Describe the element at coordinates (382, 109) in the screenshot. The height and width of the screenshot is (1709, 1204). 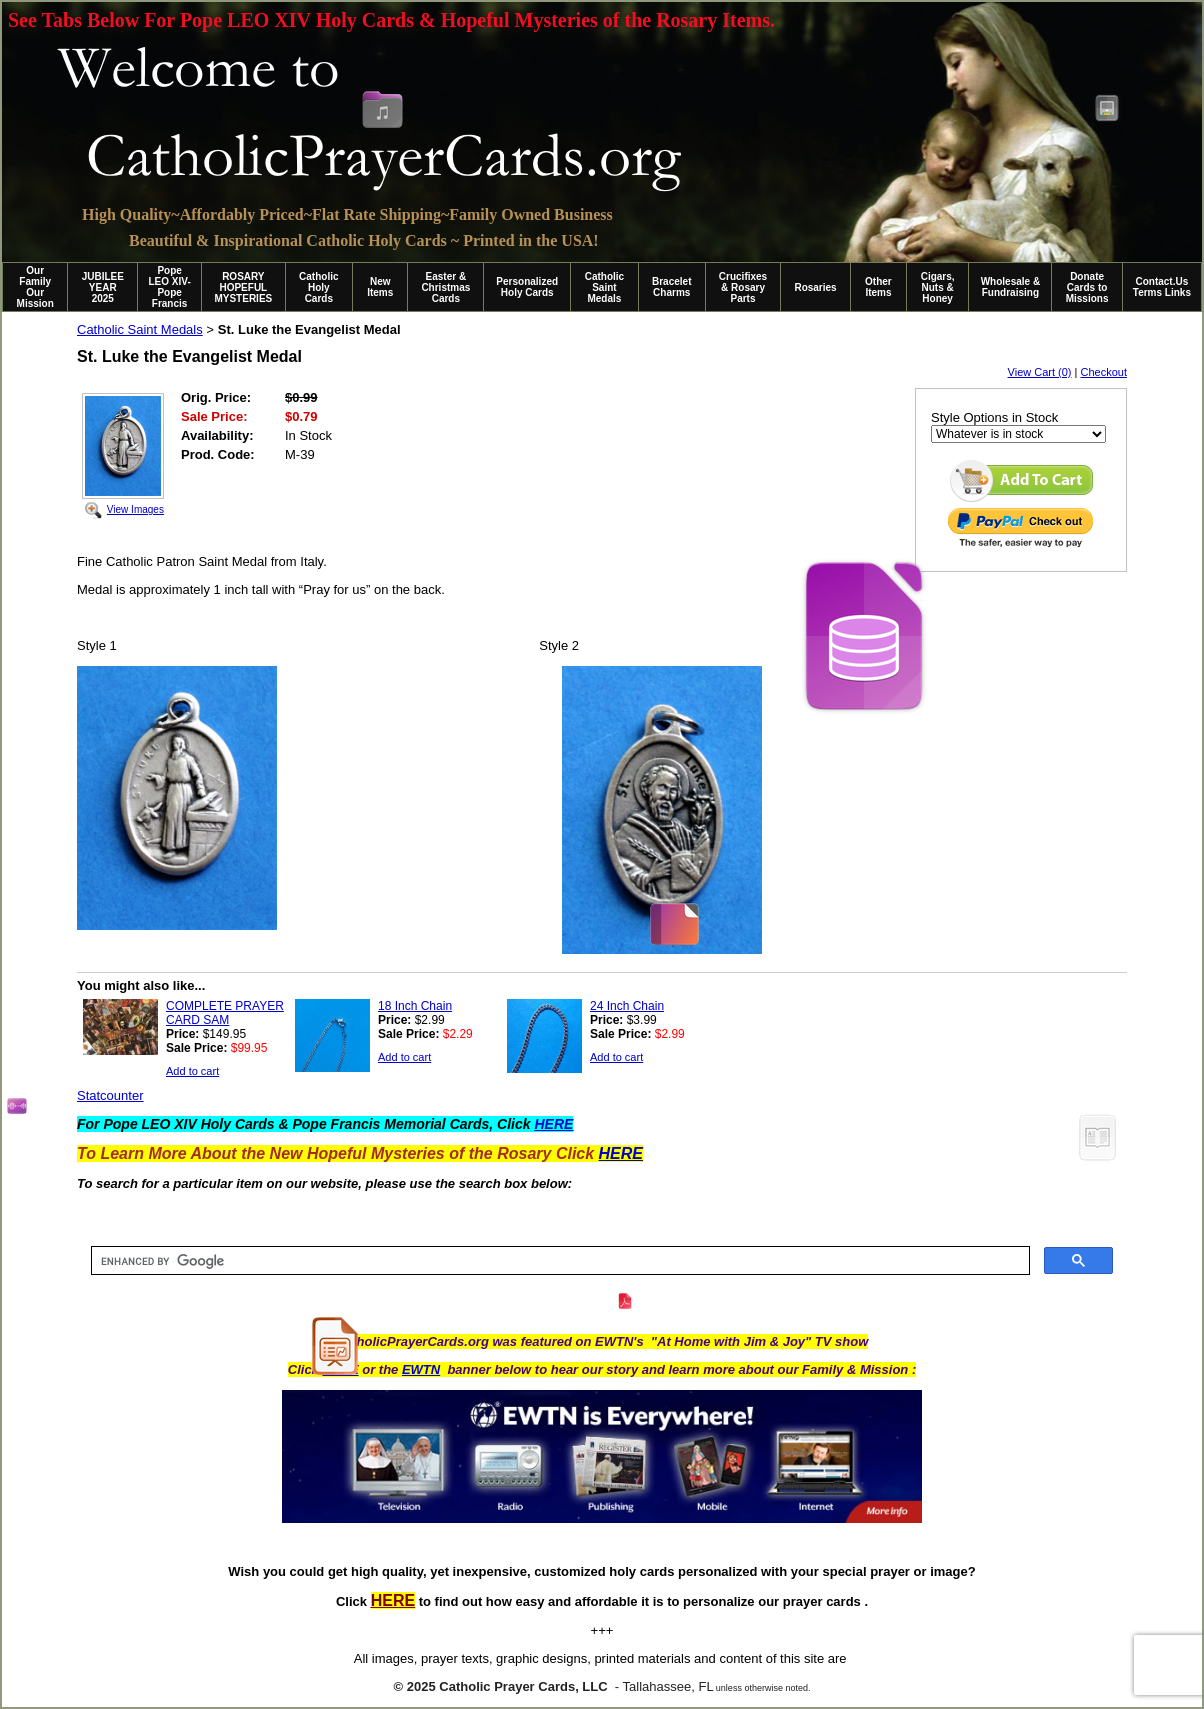
I see `open your music folder` at that location.